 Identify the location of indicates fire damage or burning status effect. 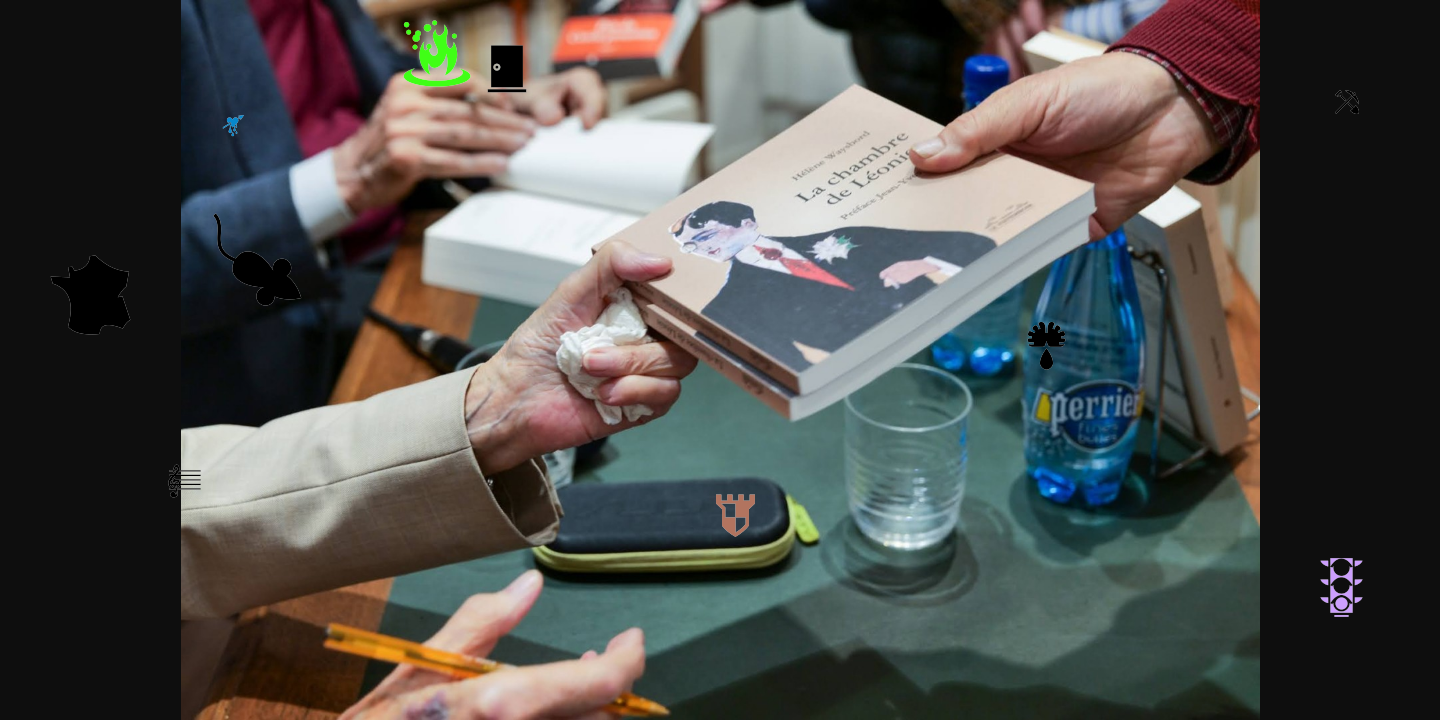
(437, 53).